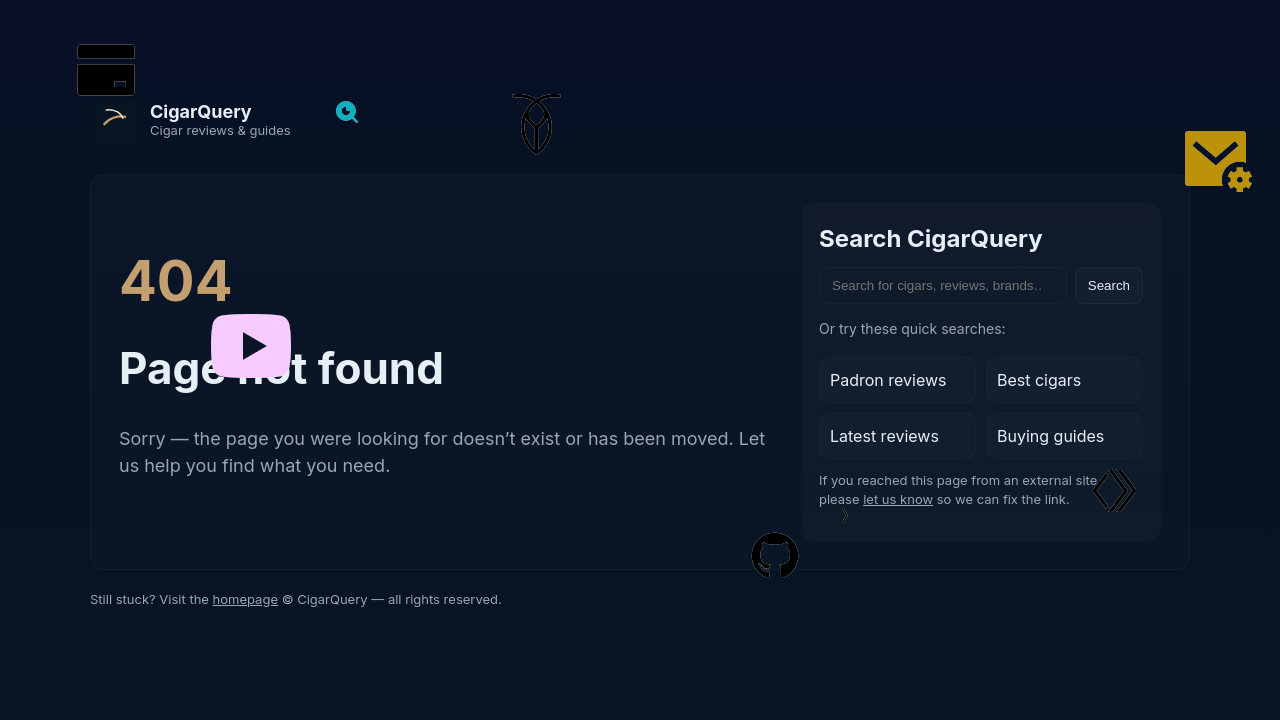  Describe the element at coordinates (251, 346) in the screenshot. I see `open YouTube app` at that location.